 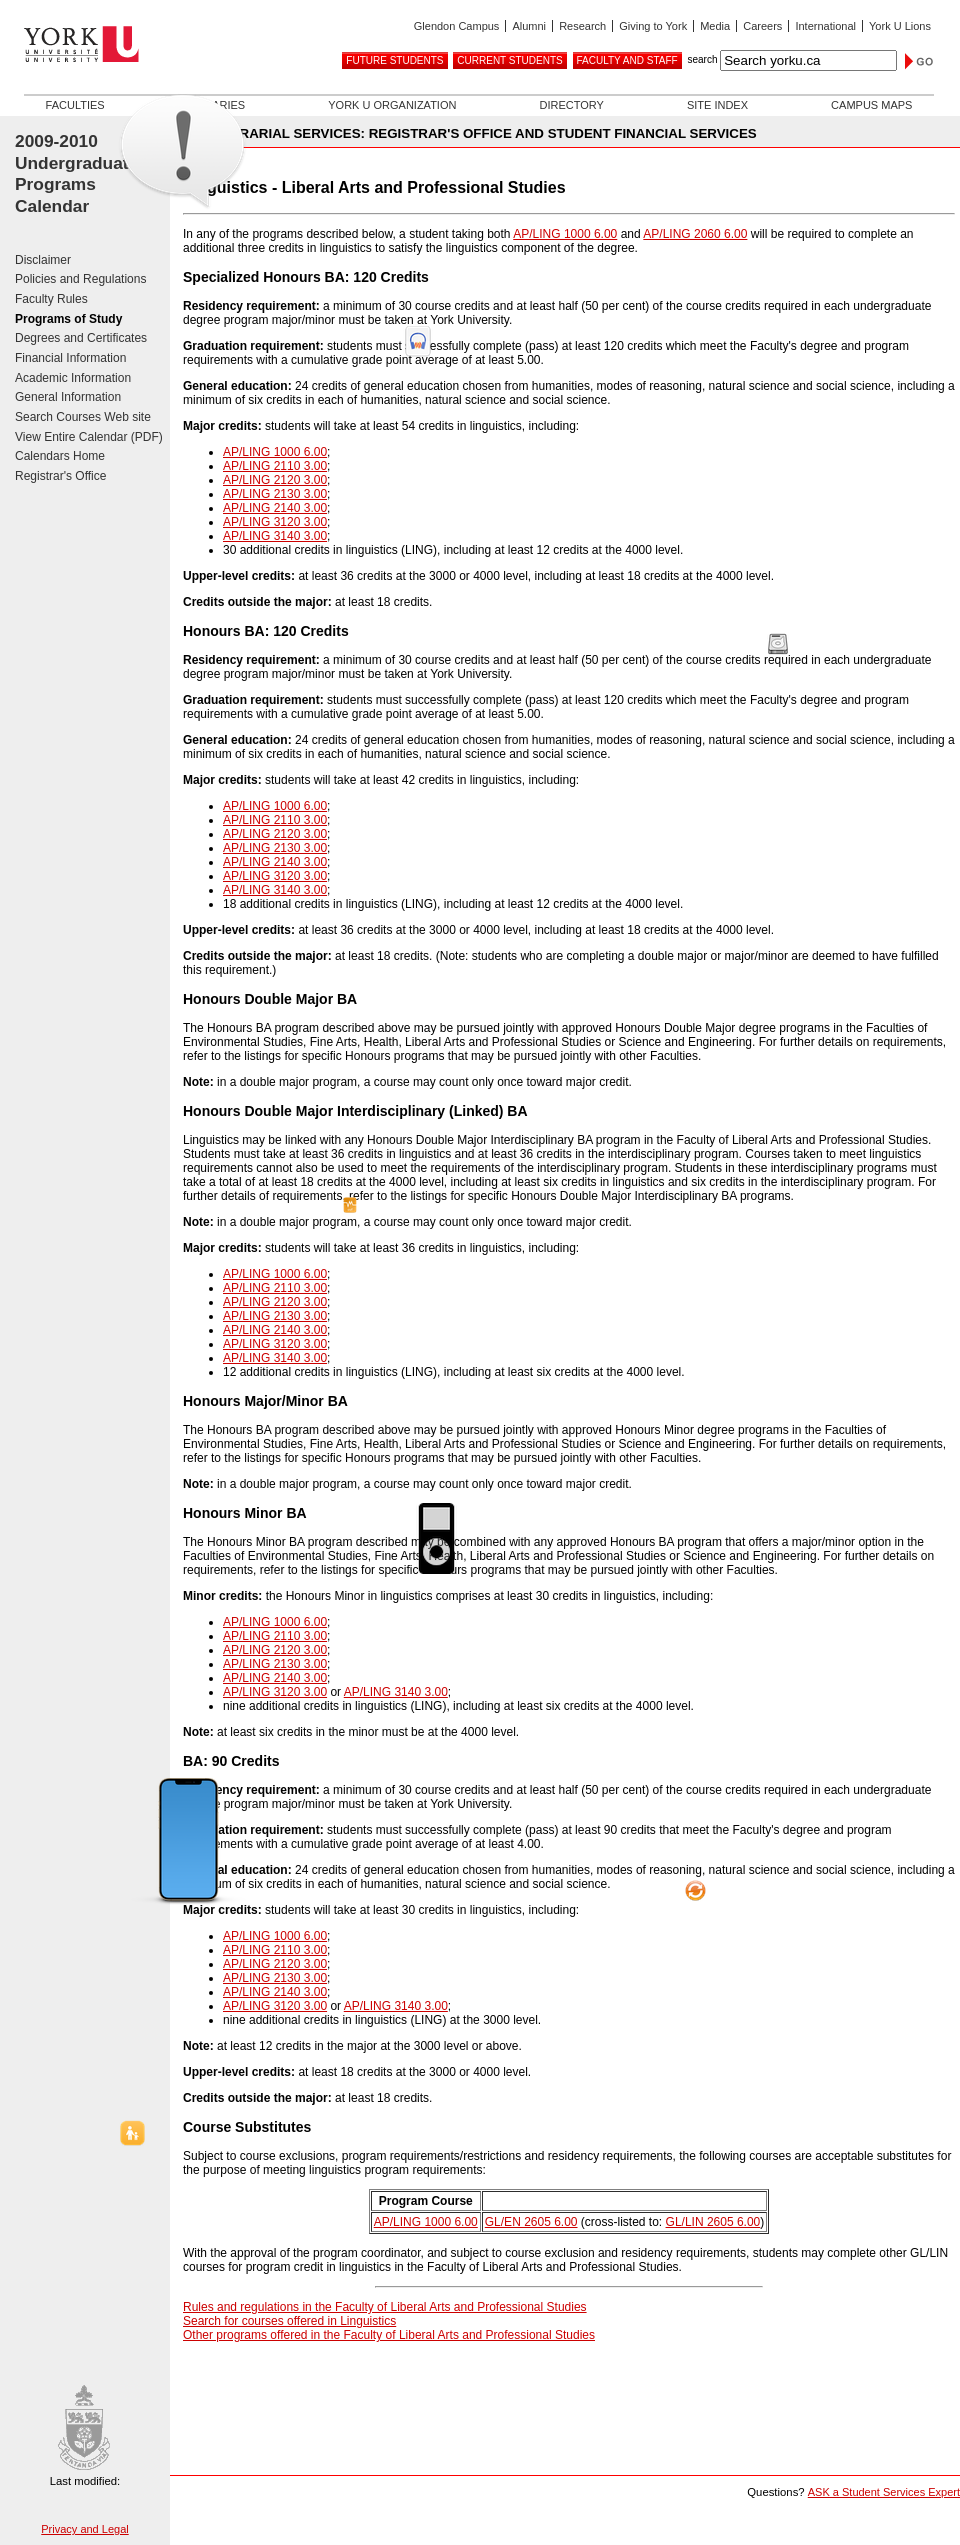 What do you see at coordinates (778, 644) in the screenshot?
I see `access internal hard drive storage` at bounding box center [778, 644].